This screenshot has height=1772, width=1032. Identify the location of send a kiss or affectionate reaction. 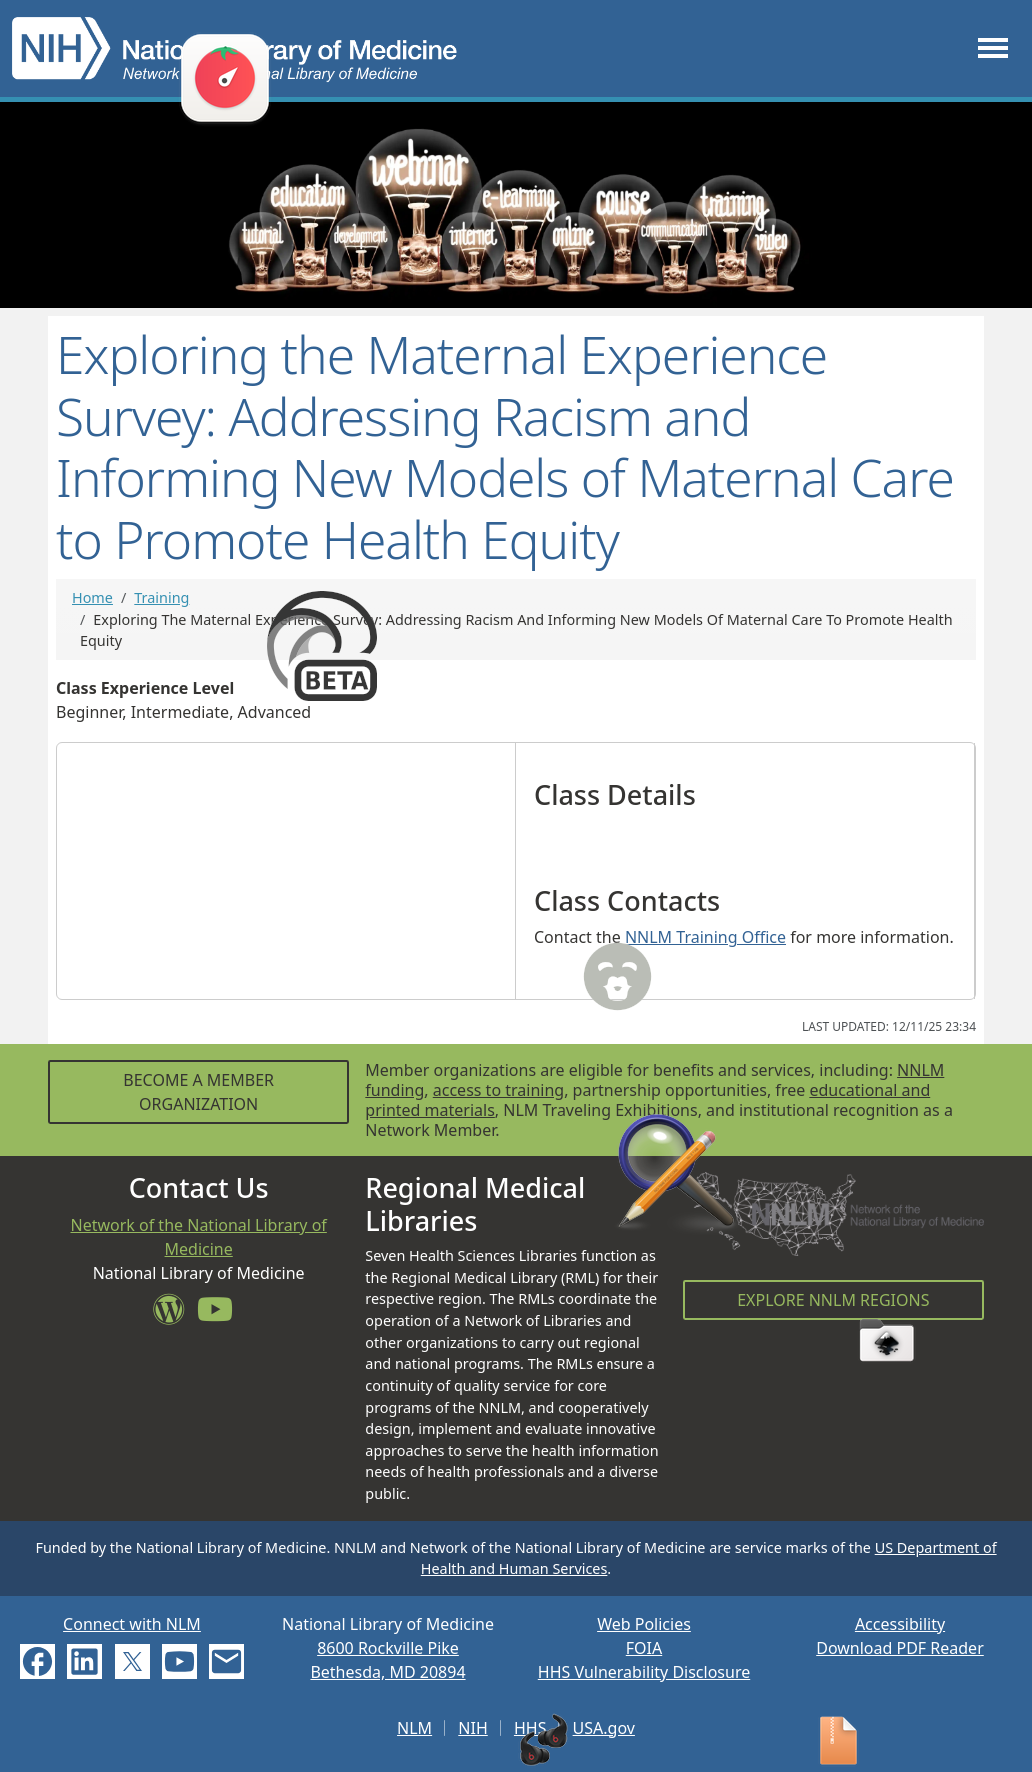
(617, 976).